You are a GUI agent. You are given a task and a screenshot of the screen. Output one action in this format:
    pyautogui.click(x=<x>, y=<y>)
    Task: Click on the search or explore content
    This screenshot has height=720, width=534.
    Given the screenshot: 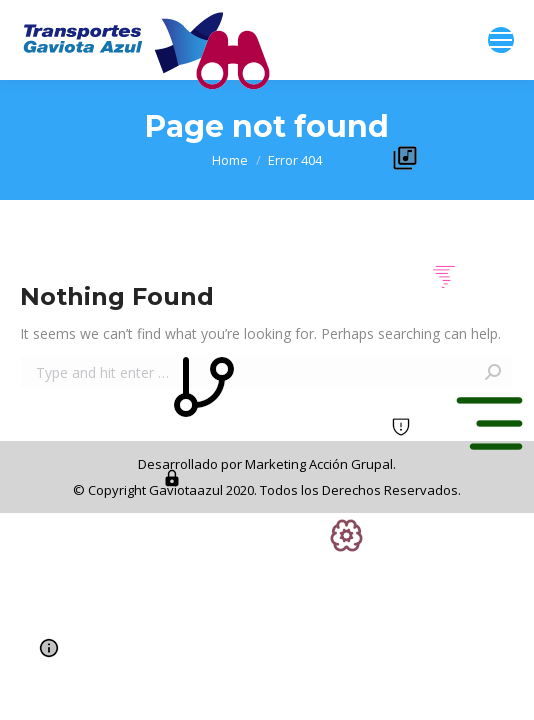 What is the action you would take?
    pyautogui.click(x=233, y=60)
    